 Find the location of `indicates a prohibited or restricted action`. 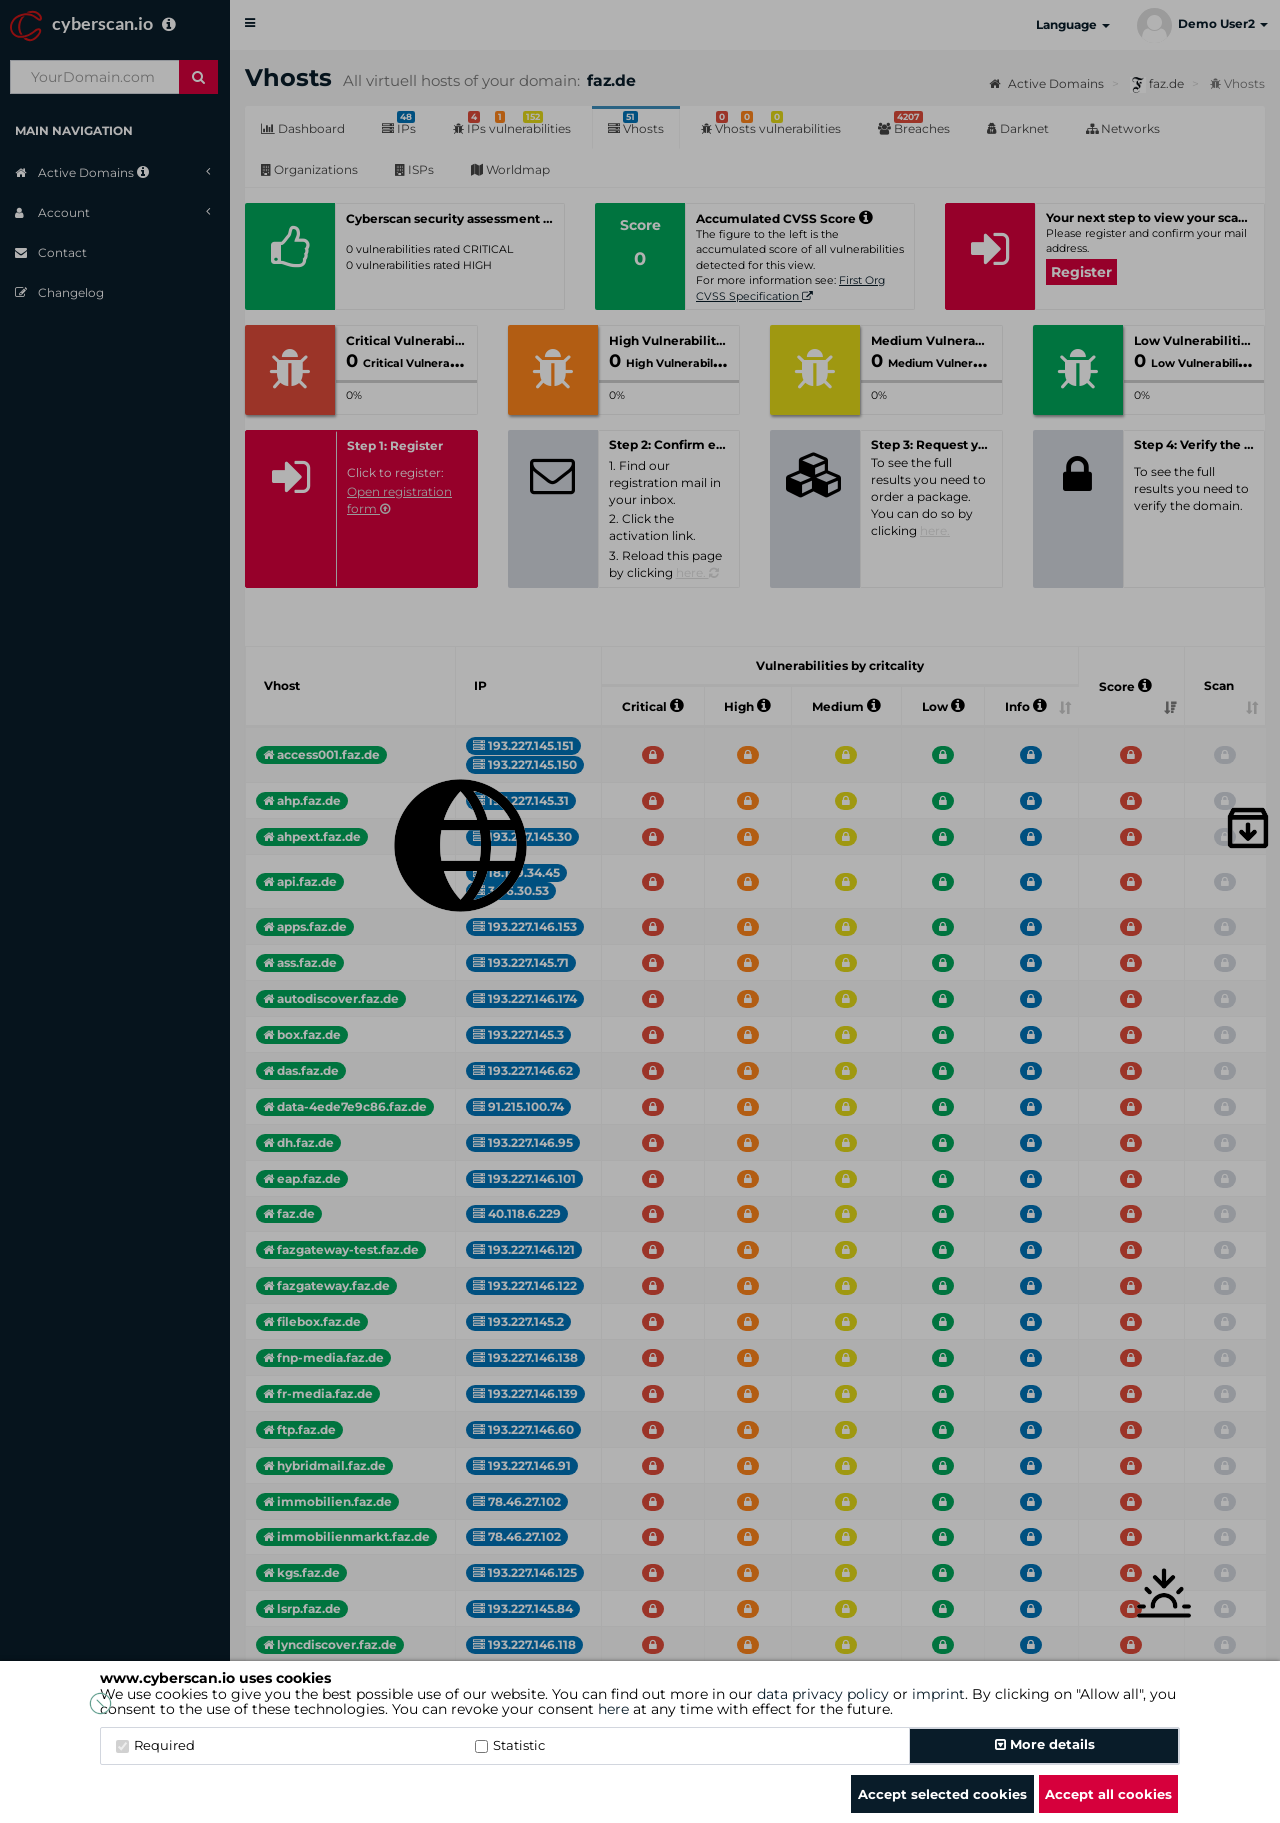

indicates a prohibited or restricted action is located at coordinates (100, 1703).